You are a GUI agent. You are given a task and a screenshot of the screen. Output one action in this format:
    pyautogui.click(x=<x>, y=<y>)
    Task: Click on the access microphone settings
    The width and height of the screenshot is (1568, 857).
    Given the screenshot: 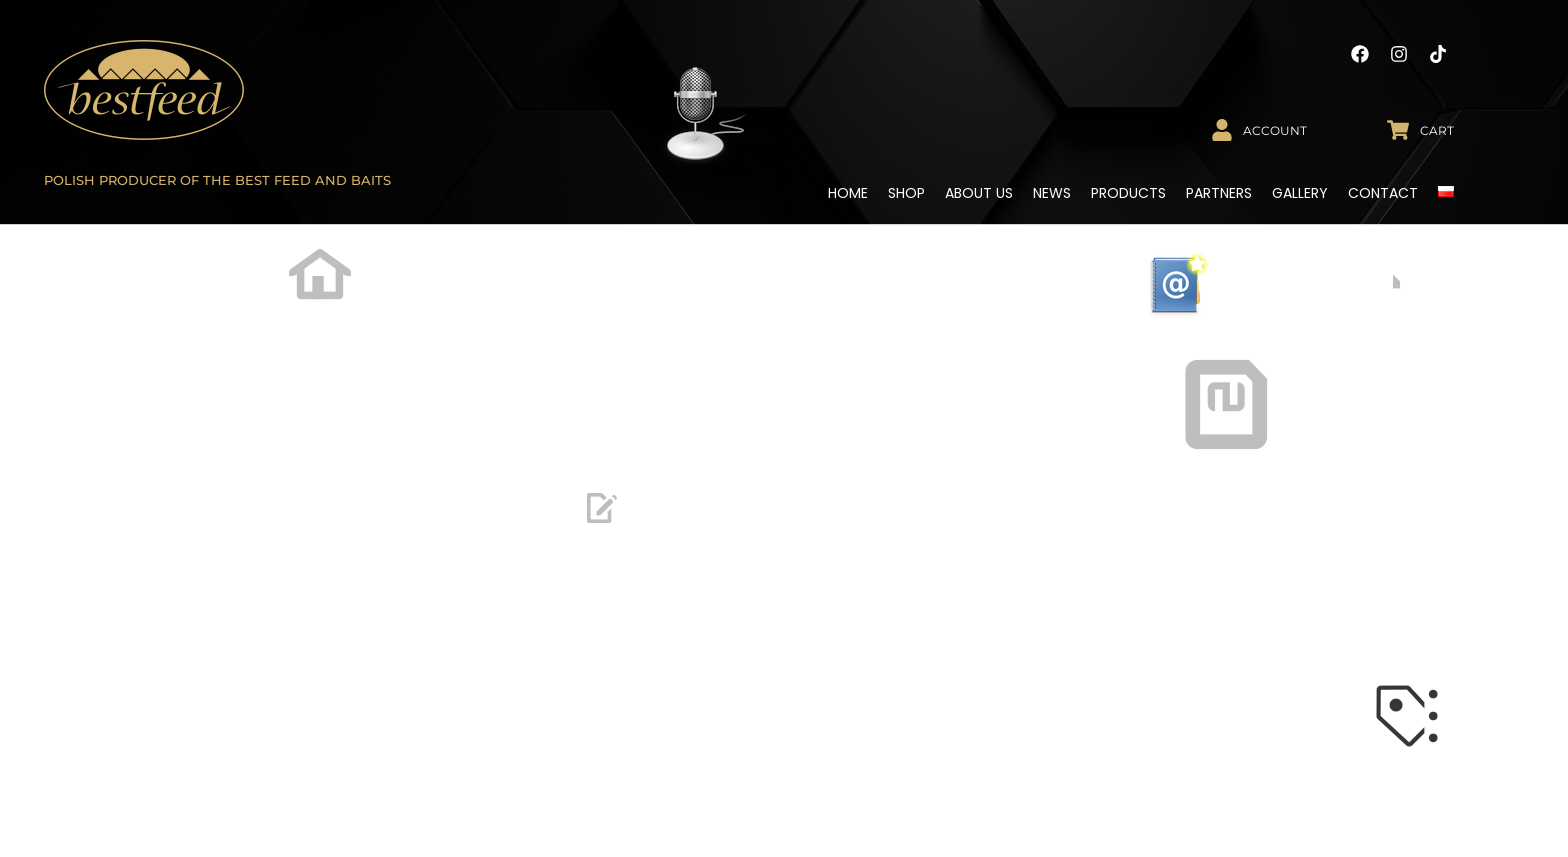 What is the action you would take?
    pyautogui.click(x=697, y=111)
    